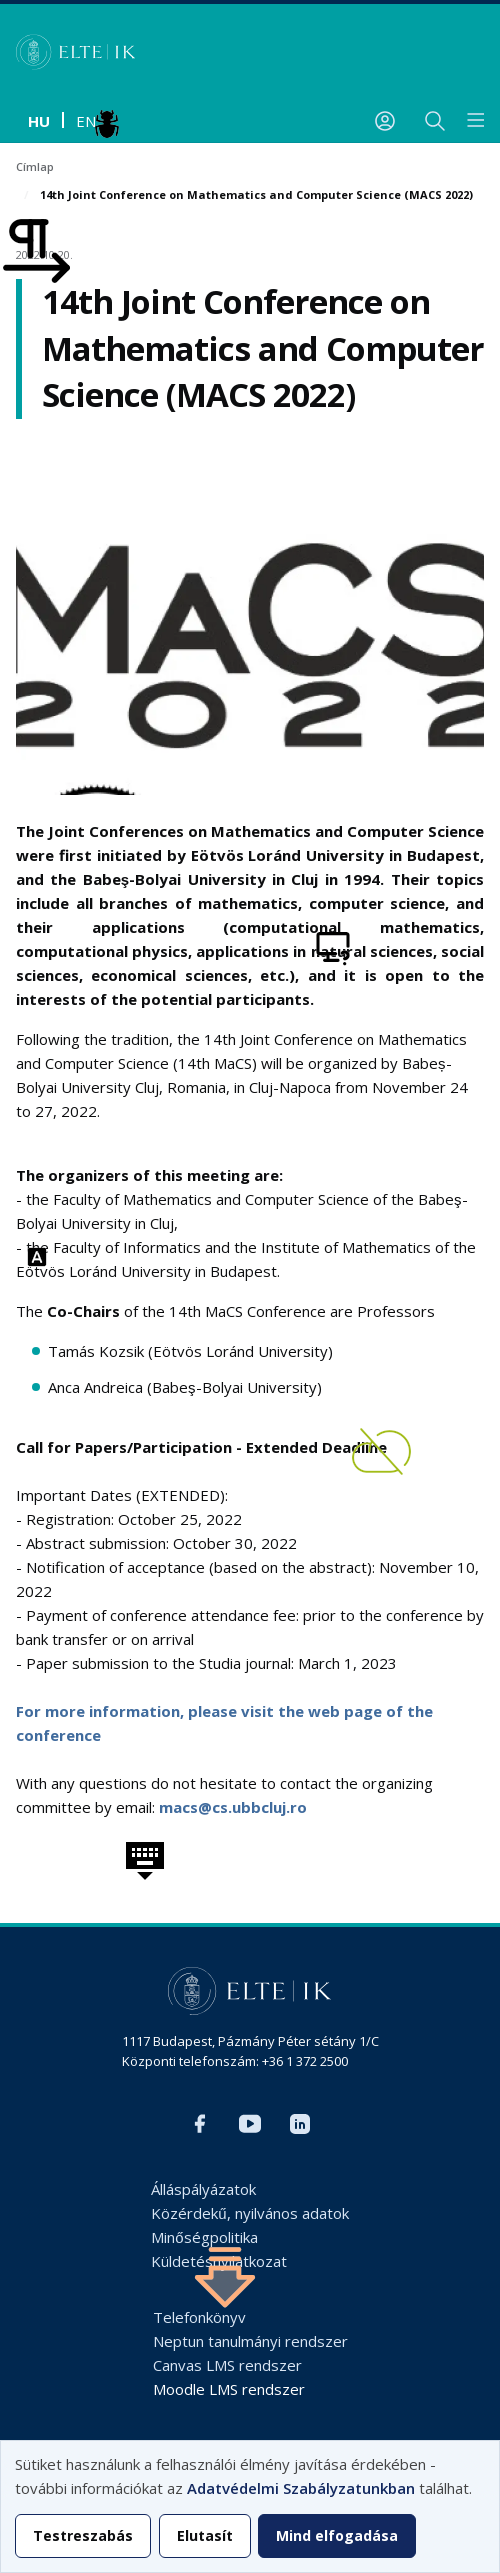 The image size is (500, 2573). What do you see at coordinates (333, 947) in the screenshot?
I see `get help with desktop or computer settings` at bounding box center [333, 947].